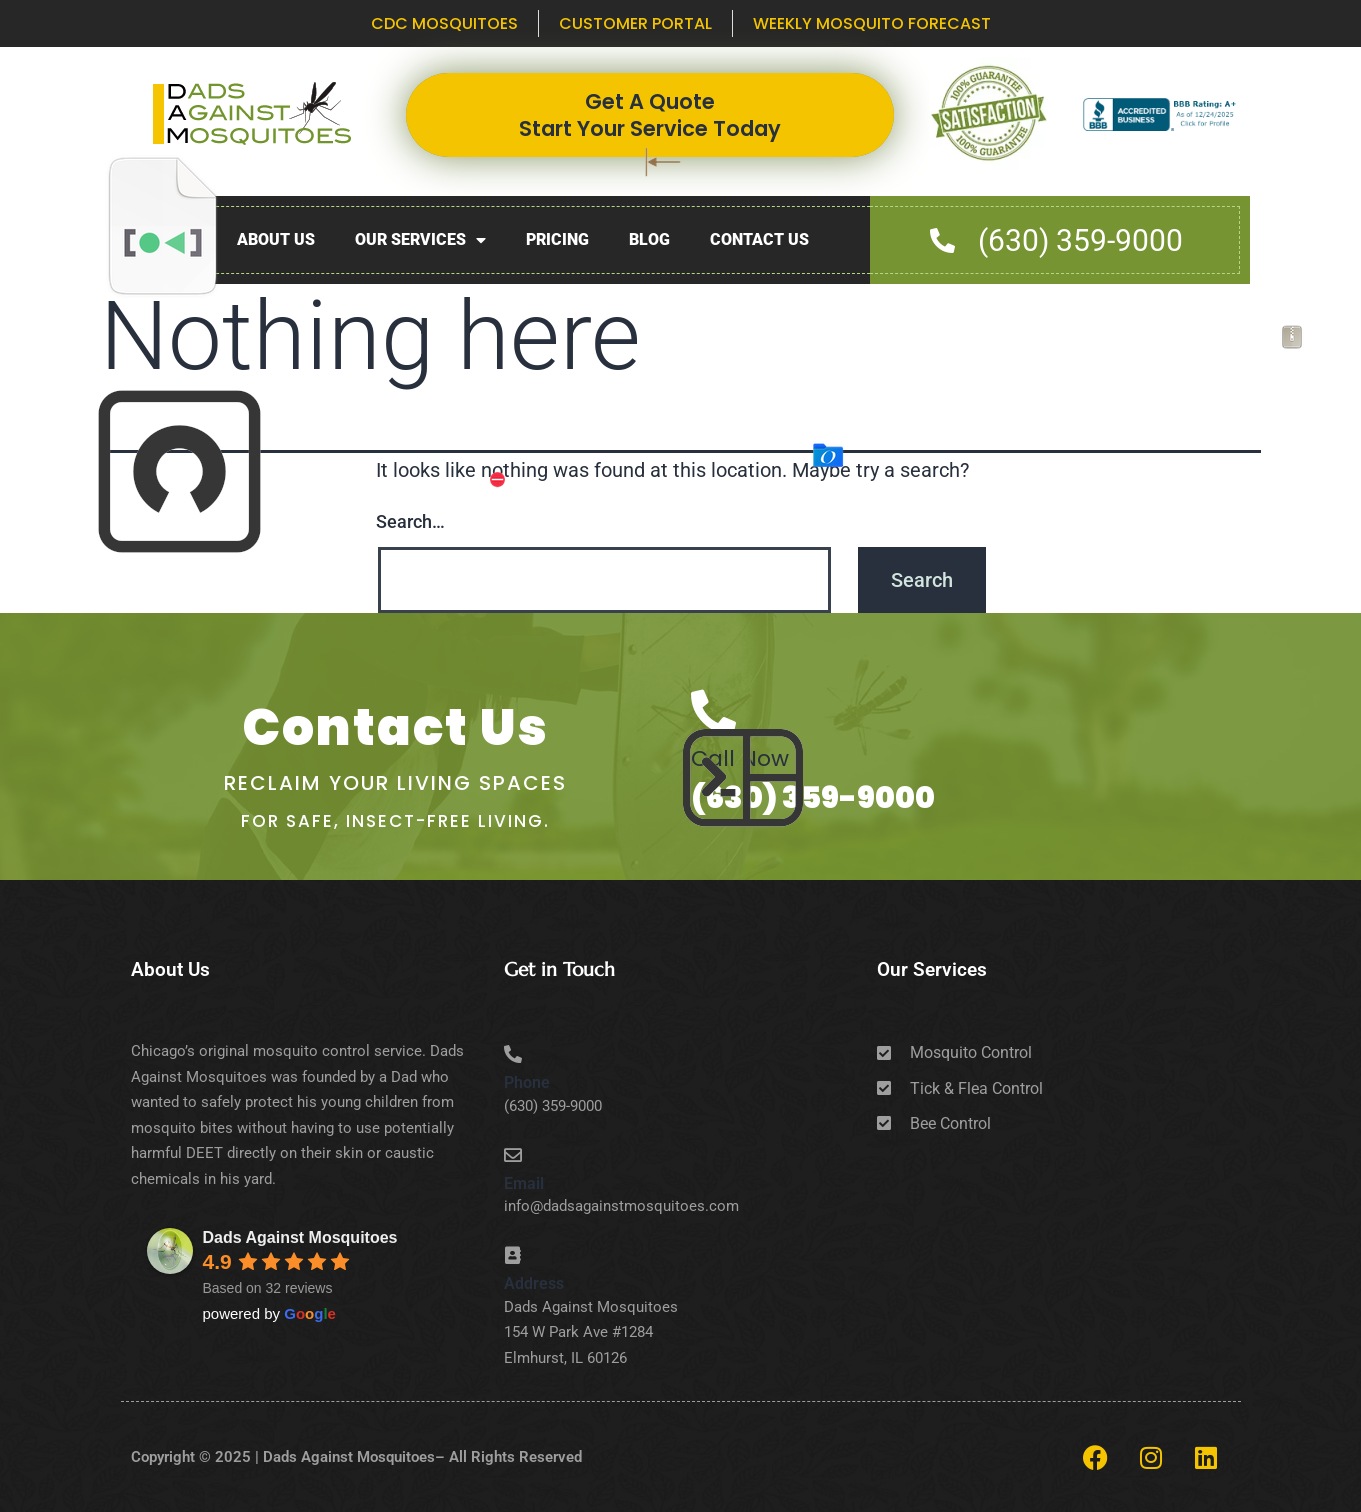  What do you see at coordinates (1292, 337) in the screenshot?
I see `open archive manager application` at bounding box center [1292, 337].